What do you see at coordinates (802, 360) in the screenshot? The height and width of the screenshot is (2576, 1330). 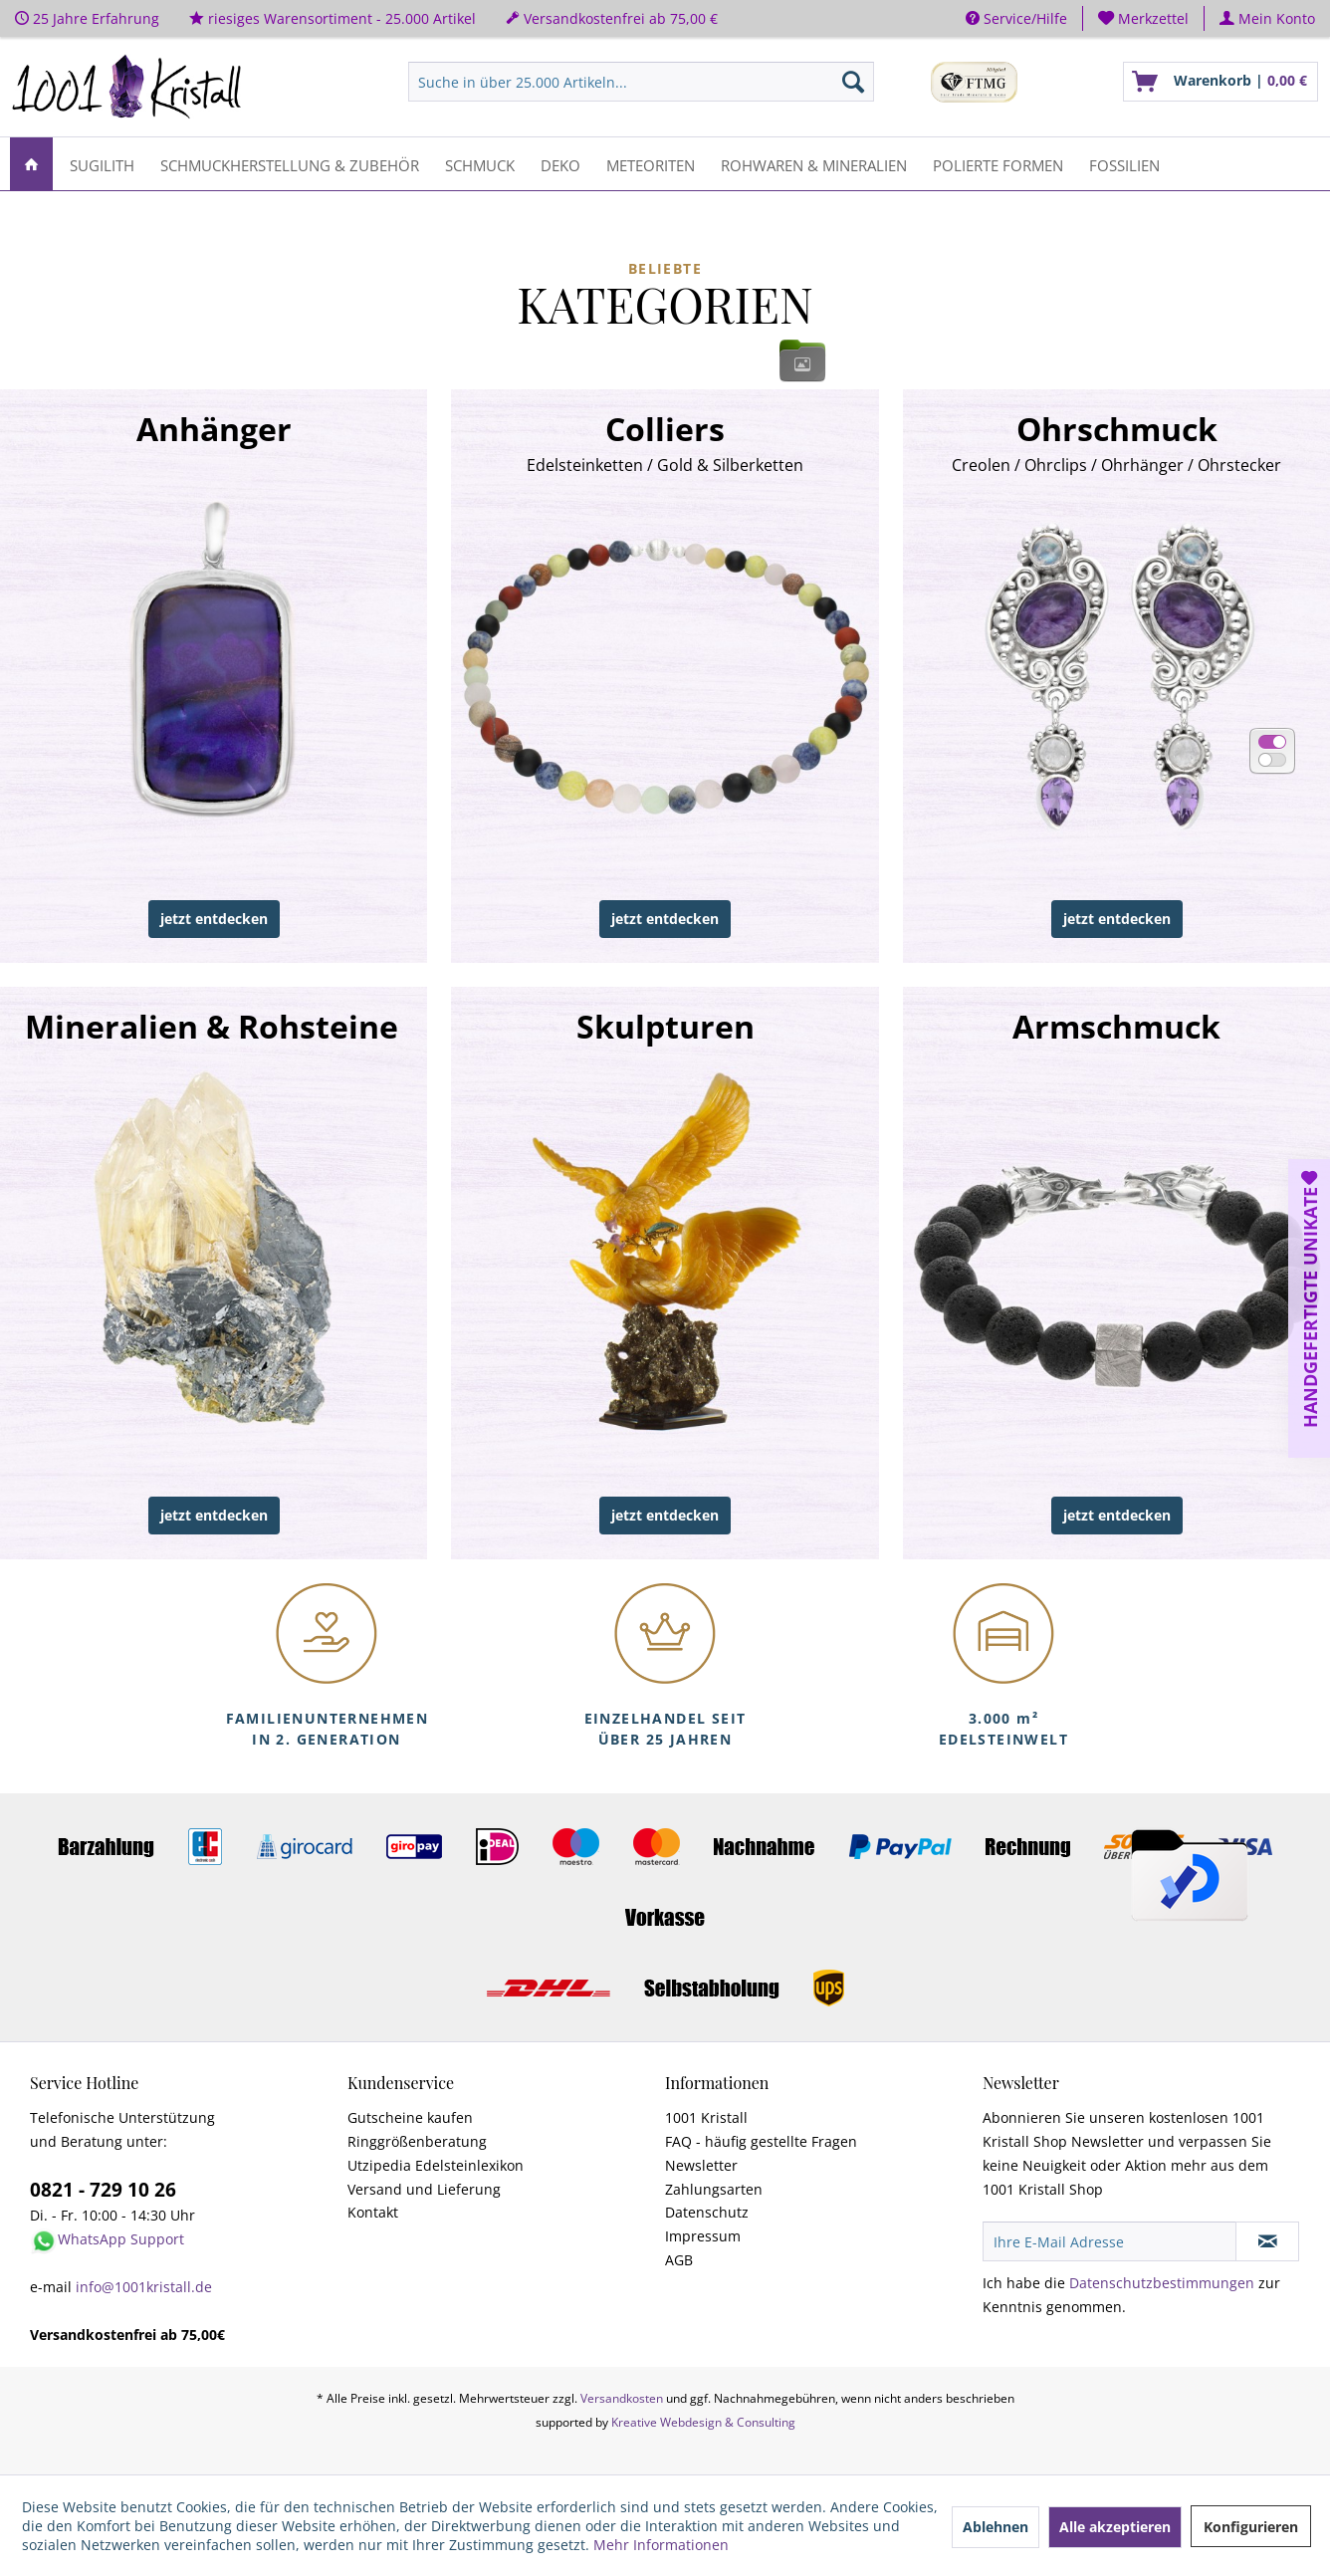 I see `open your pictures folder` at bounding box center [802, 360].